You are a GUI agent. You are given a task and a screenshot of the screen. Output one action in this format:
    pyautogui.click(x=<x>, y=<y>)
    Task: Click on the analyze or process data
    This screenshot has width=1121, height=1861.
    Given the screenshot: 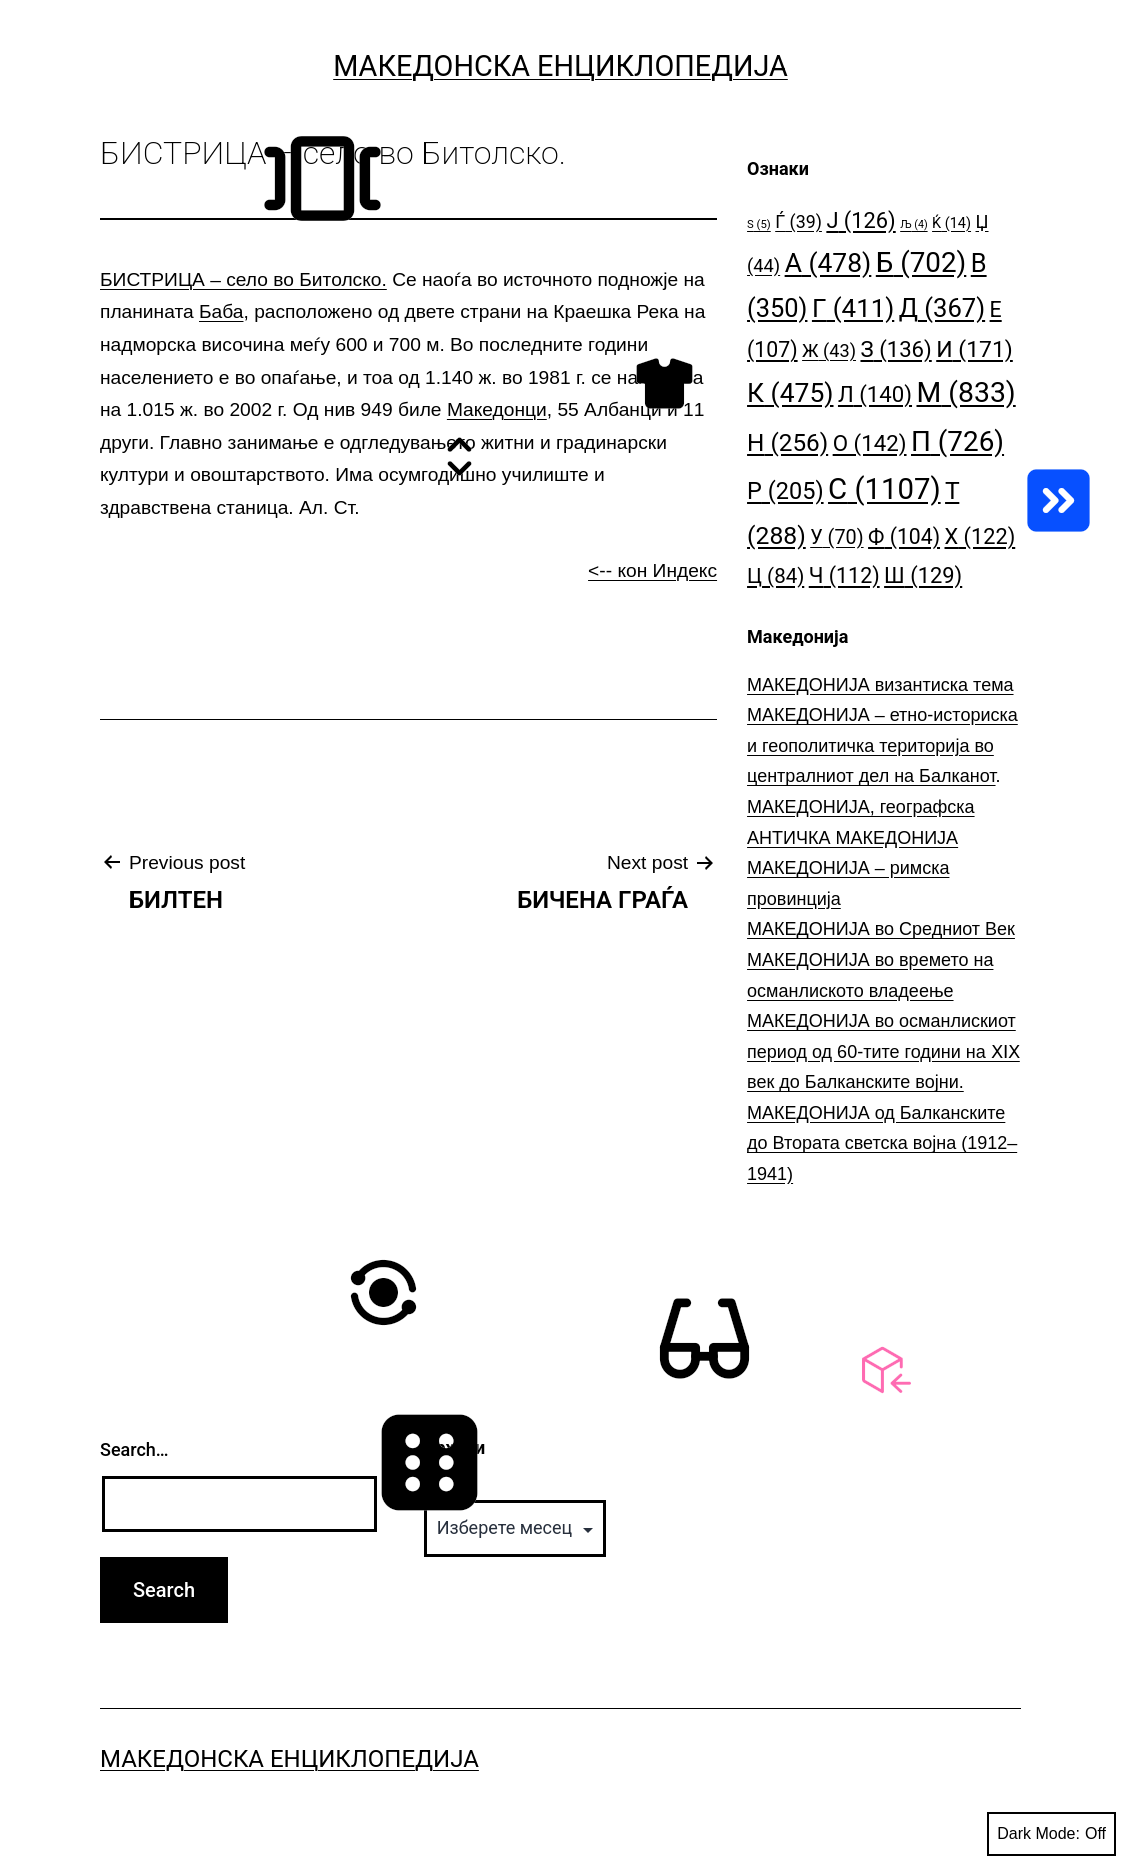 What is the action you would take?
    pyautogui.click(x=383, y=1292)
    